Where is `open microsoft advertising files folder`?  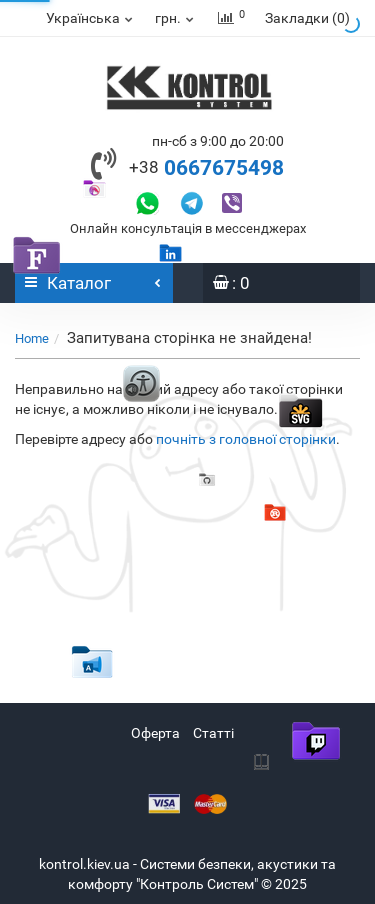
open microsoft advertising files folder is located at coordinates (92, 663).